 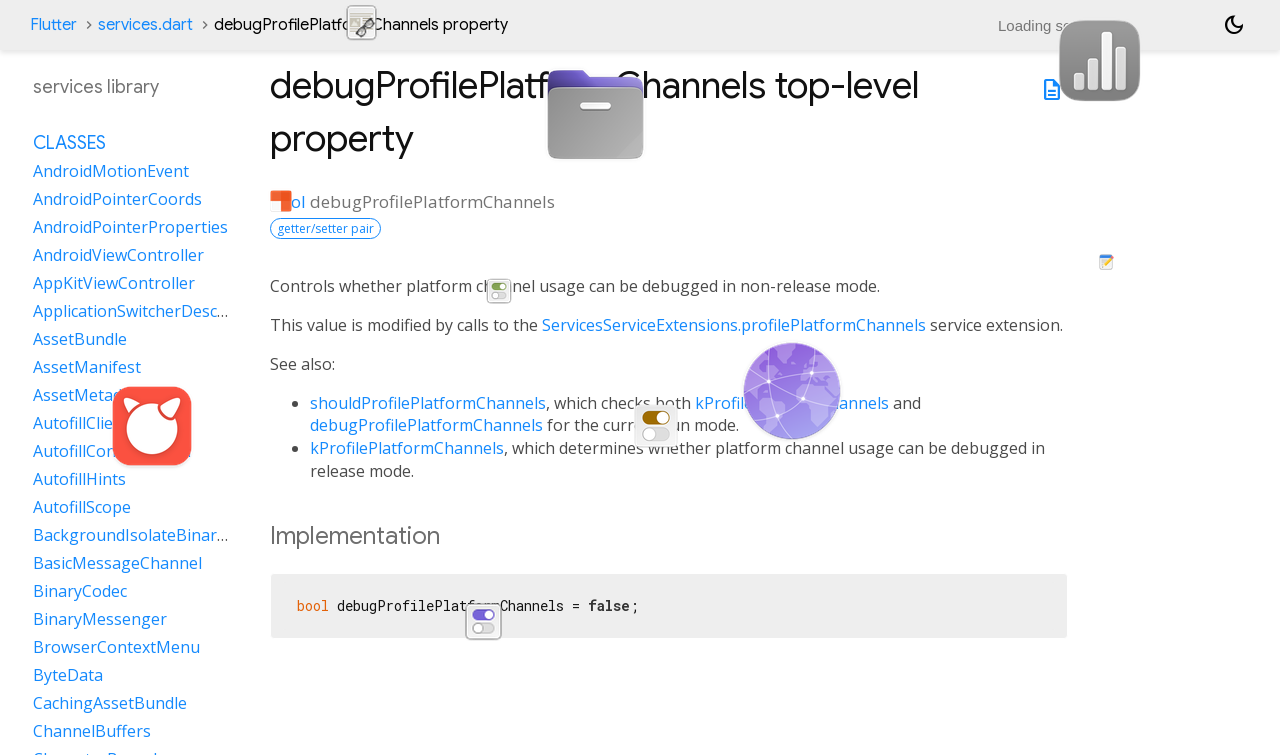 I want to click on open gnome tweaks to customize desktop settings, so click(x=483, y=621).